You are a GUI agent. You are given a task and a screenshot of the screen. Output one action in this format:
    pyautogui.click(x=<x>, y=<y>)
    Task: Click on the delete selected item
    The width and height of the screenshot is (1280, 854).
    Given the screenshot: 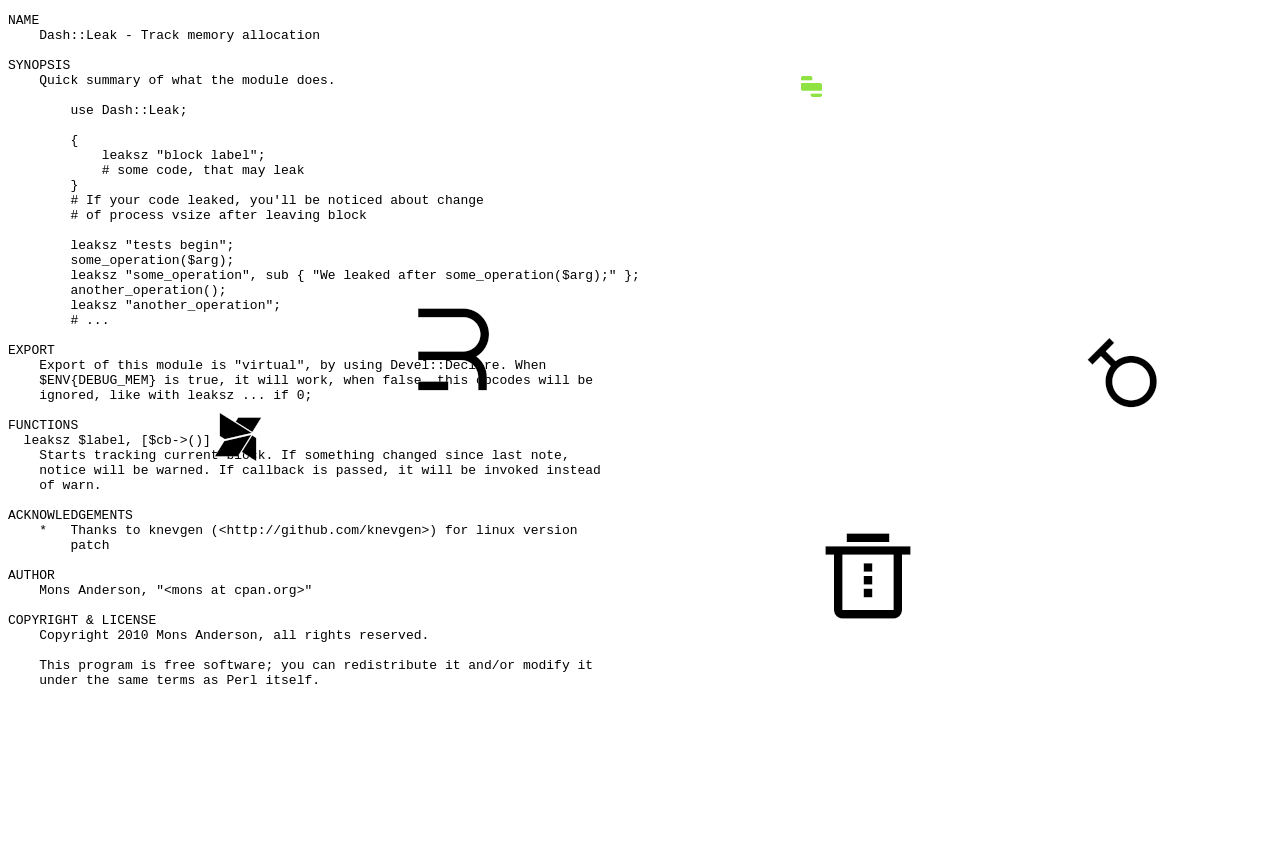 What is the action you would take?
    pyautogui.click(x=868, y=576)
    